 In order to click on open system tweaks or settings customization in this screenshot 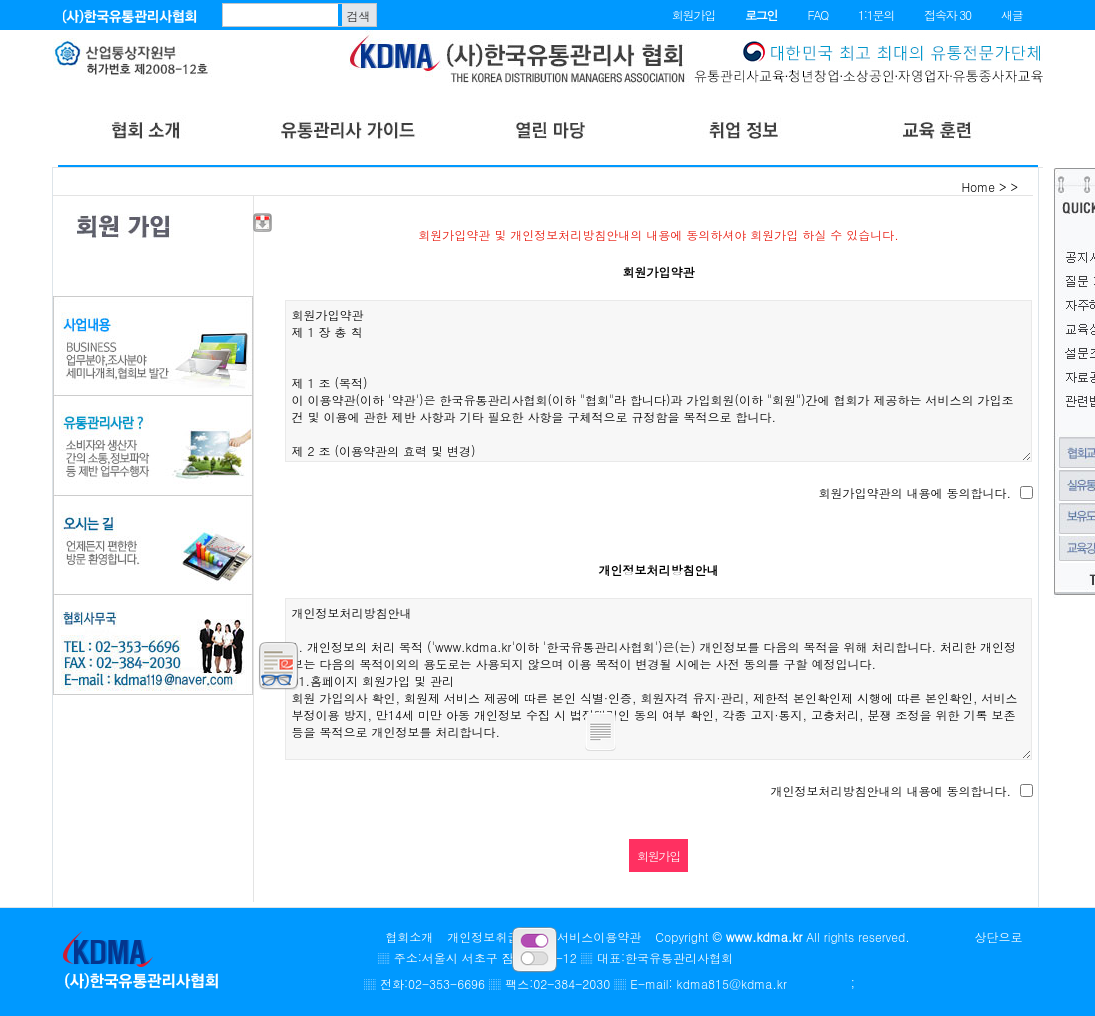, I will do `click(534, 949)`.